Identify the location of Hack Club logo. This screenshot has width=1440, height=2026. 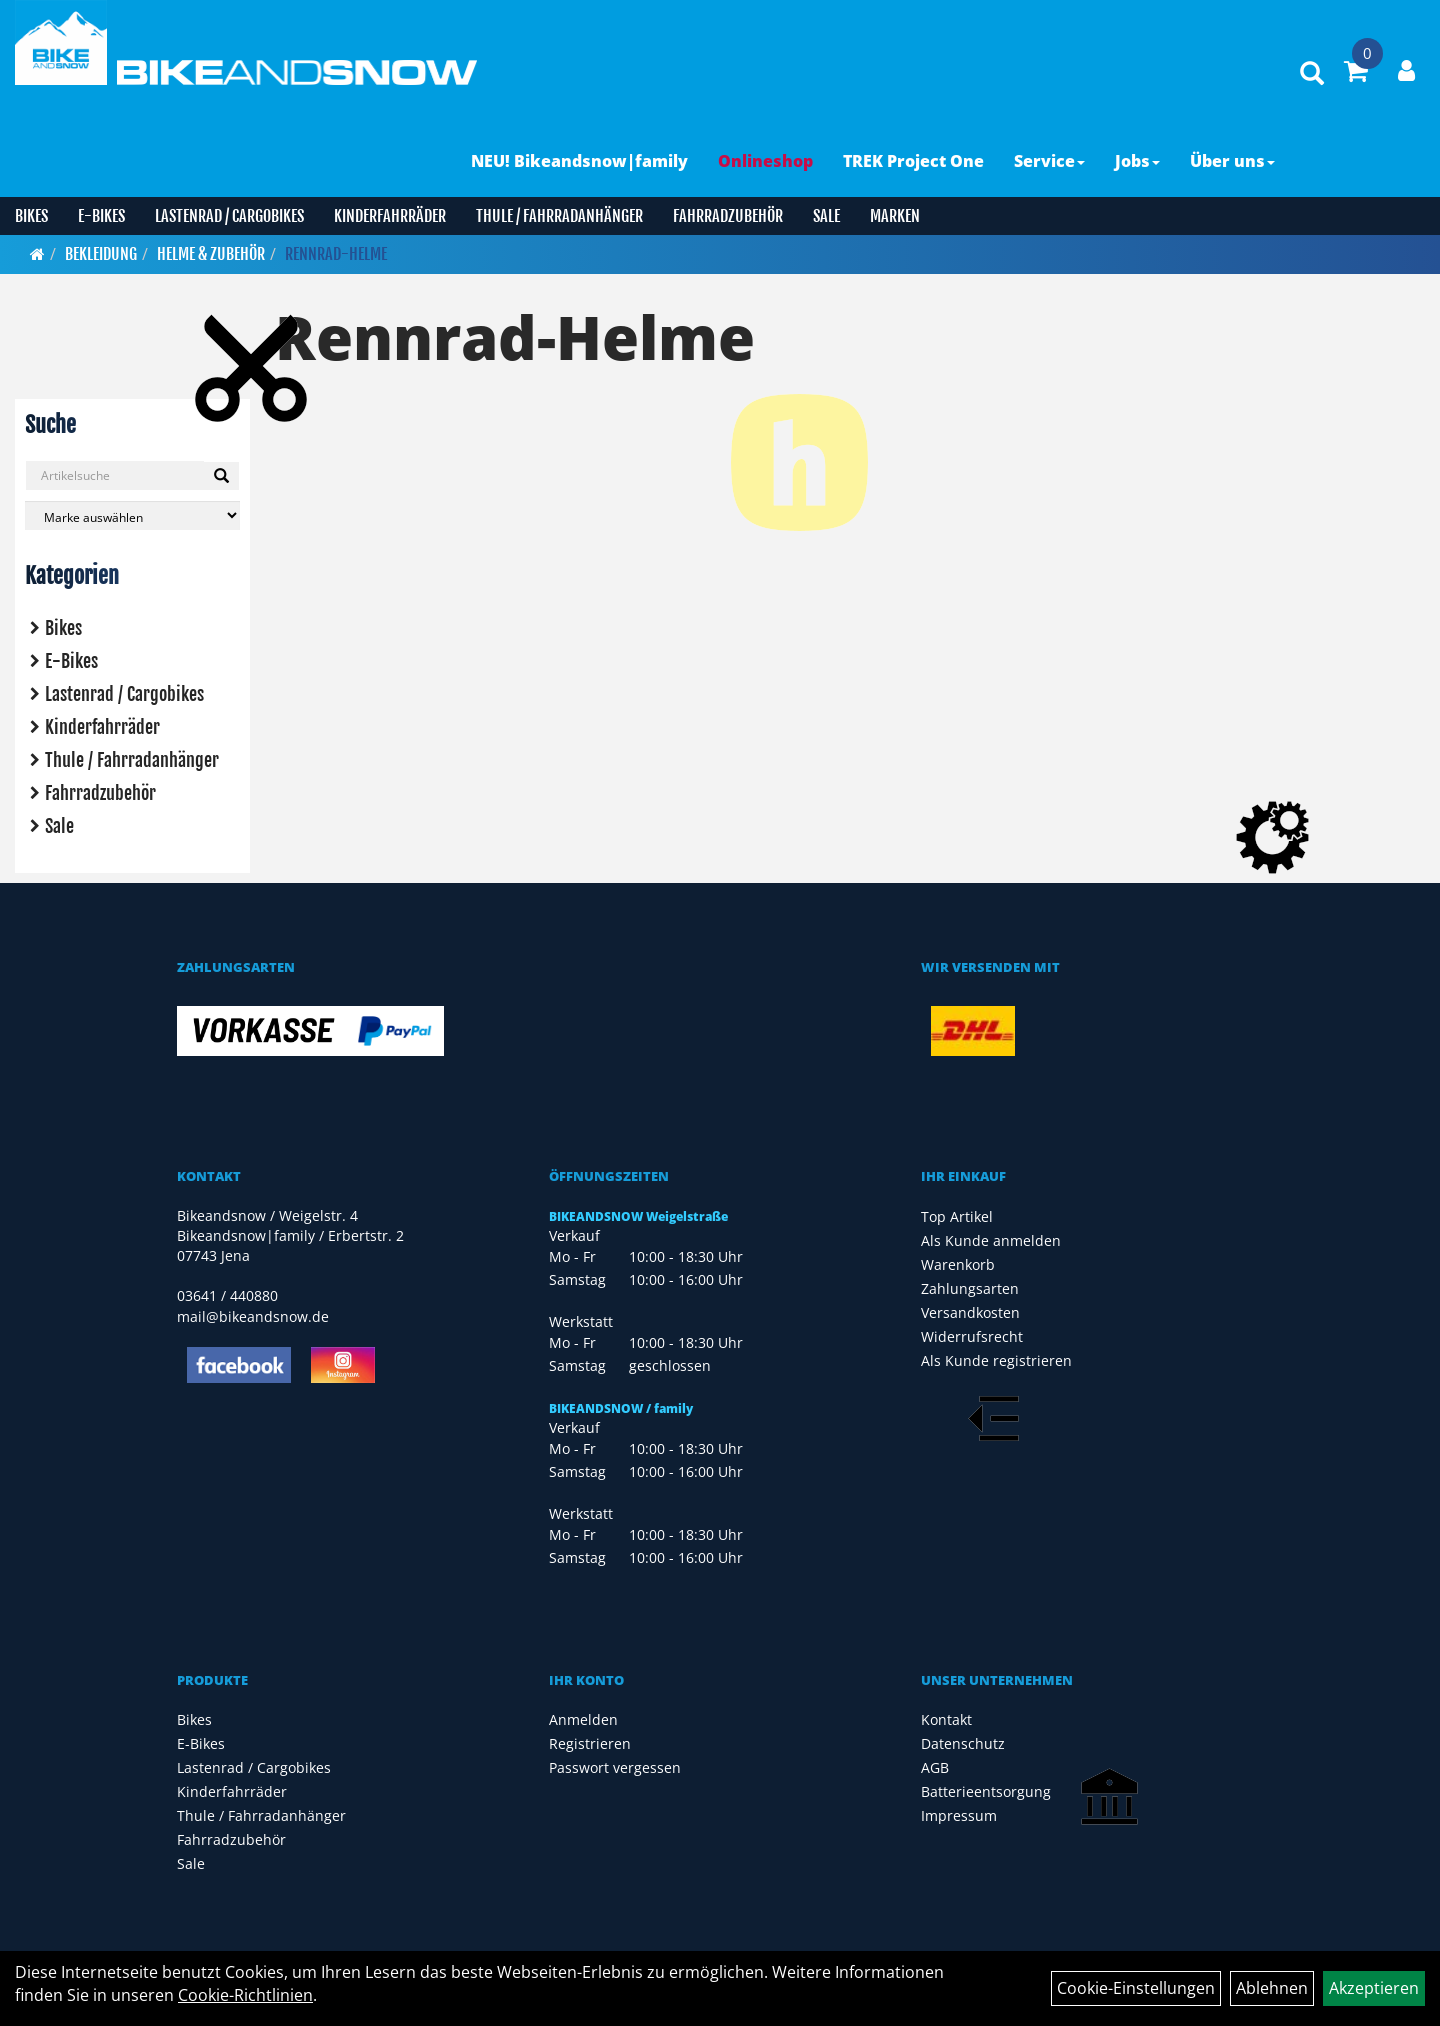
(799, 462).